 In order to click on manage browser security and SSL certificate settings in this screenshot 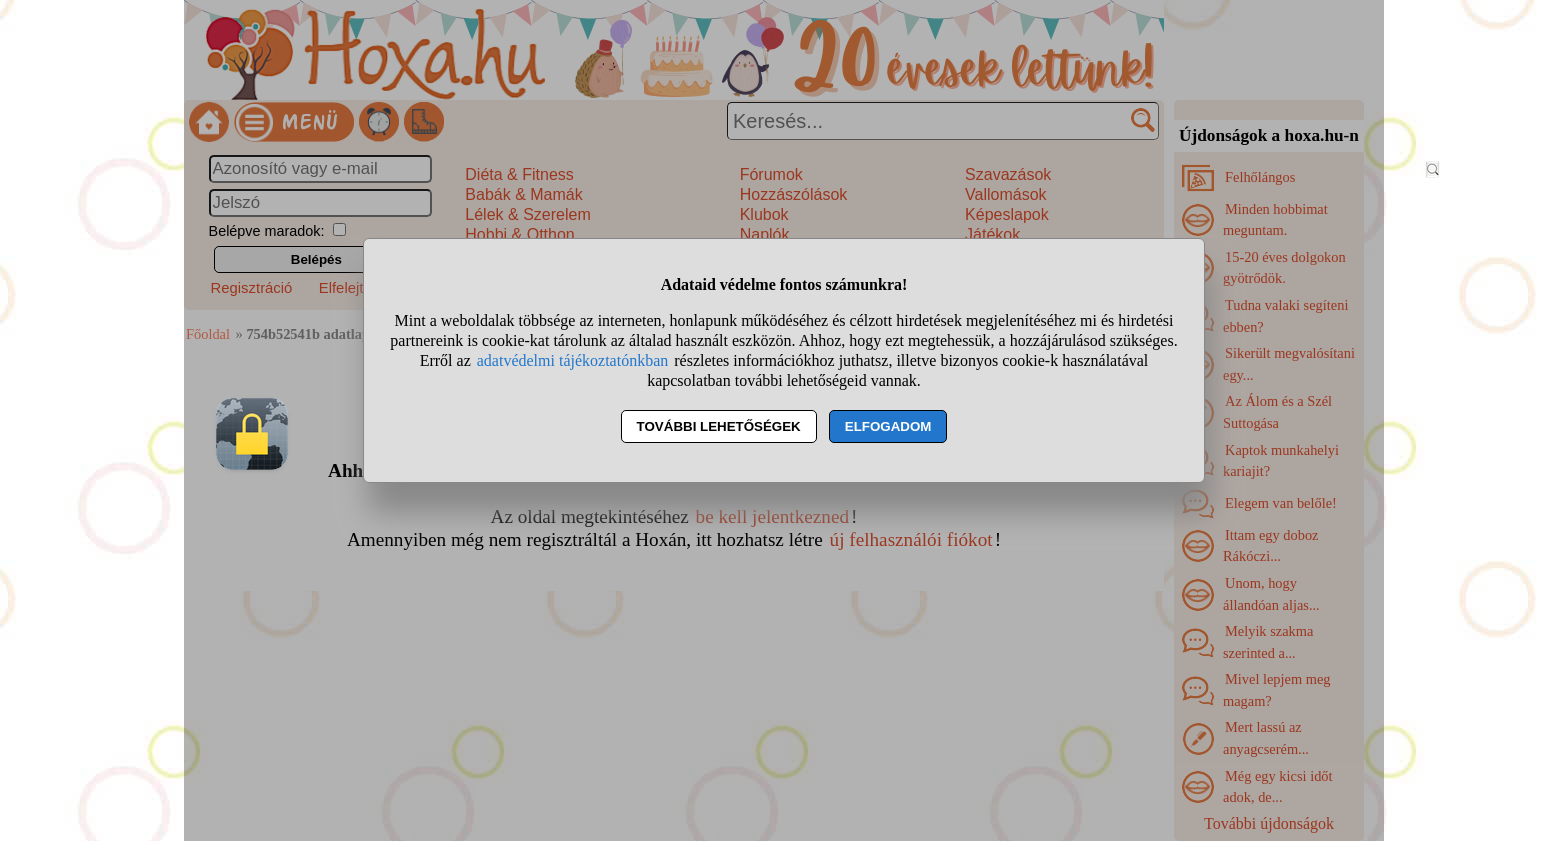, I will do `click(252, 434)`.